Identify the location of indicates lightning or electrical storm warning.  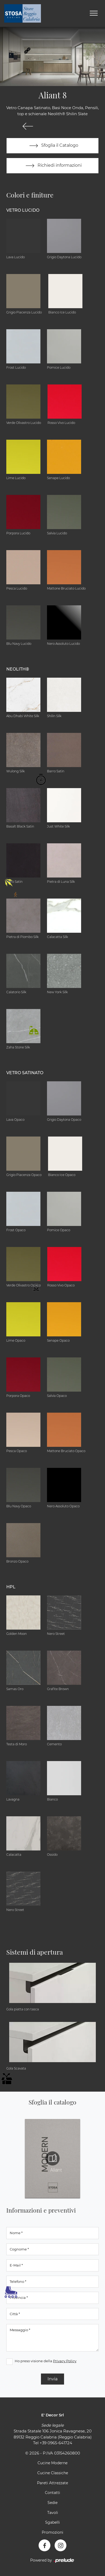
(9, 883).